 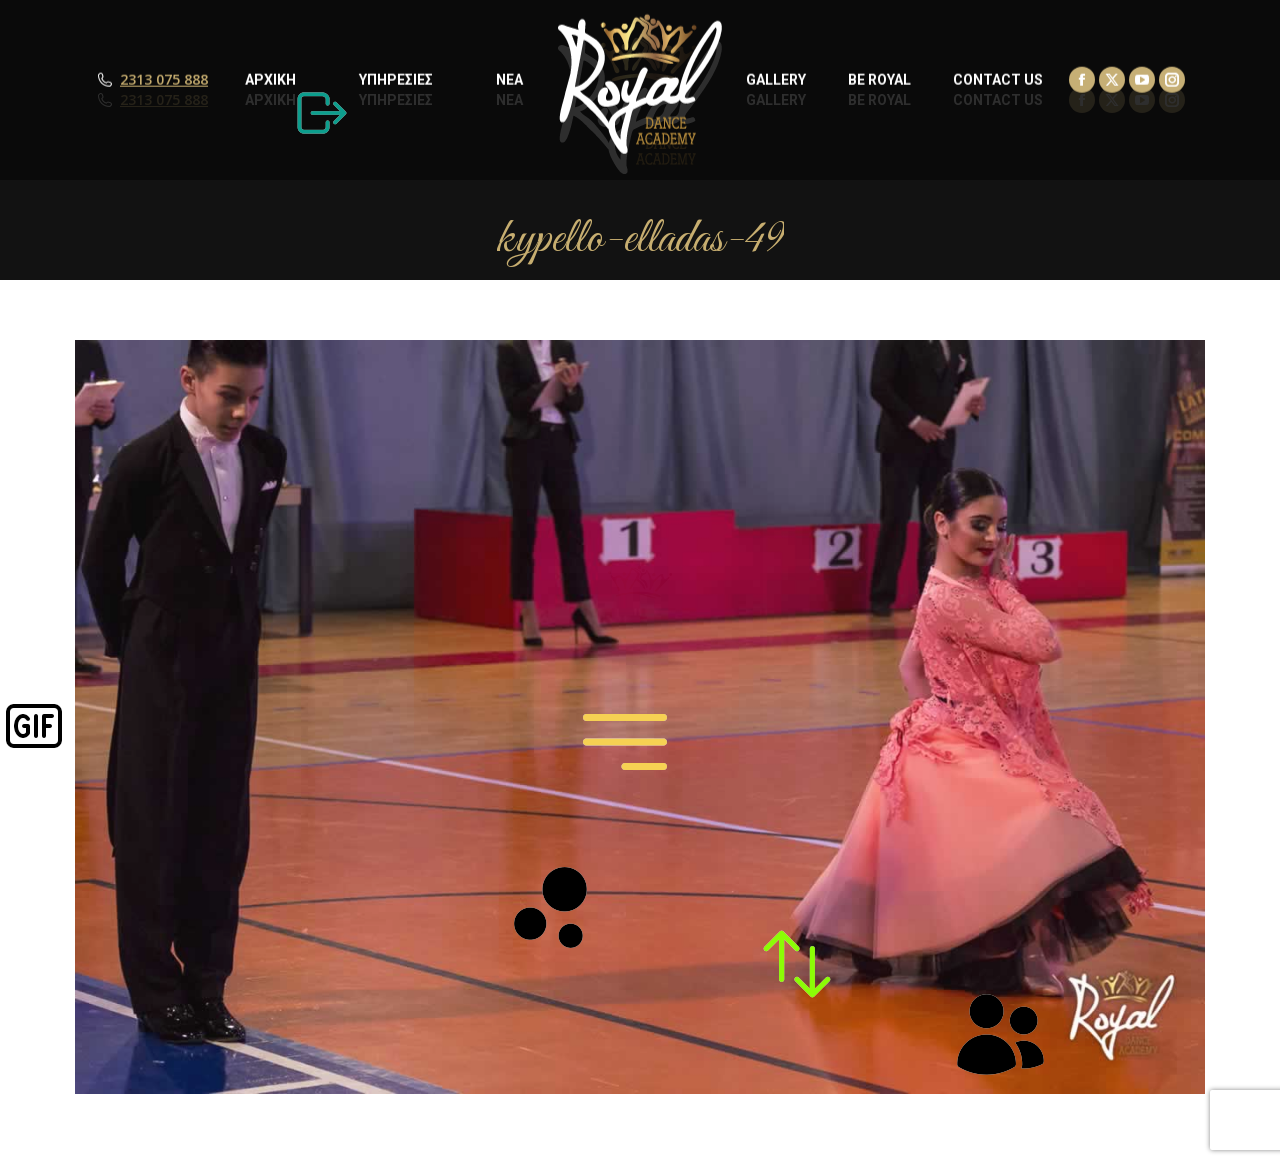 I want to click on sort items in ascending or descending order, so click(x=797, y=964).